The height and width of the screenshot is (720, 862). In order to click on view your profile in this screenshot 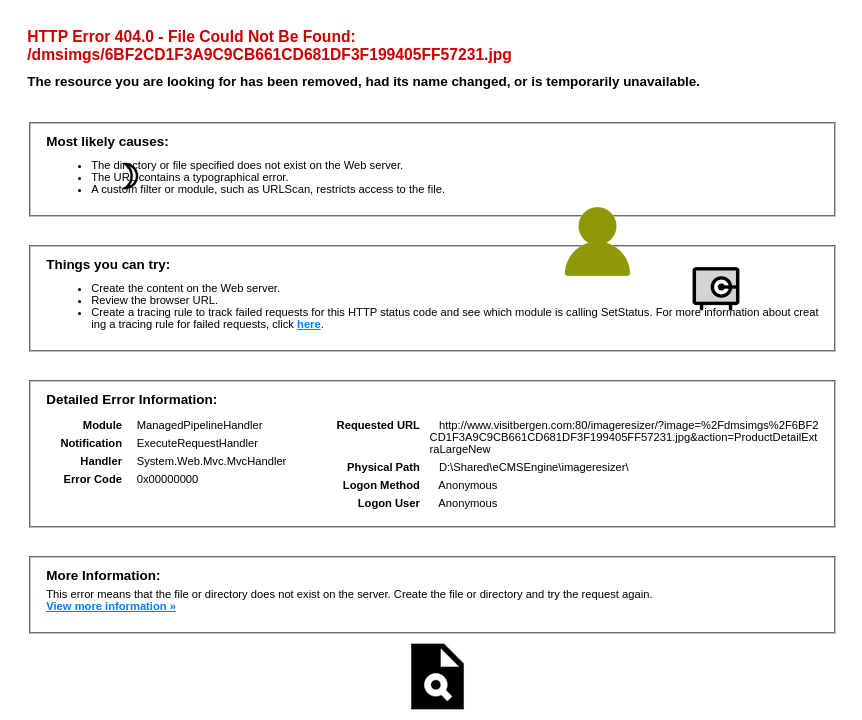, I will do `click(597, 241)`.